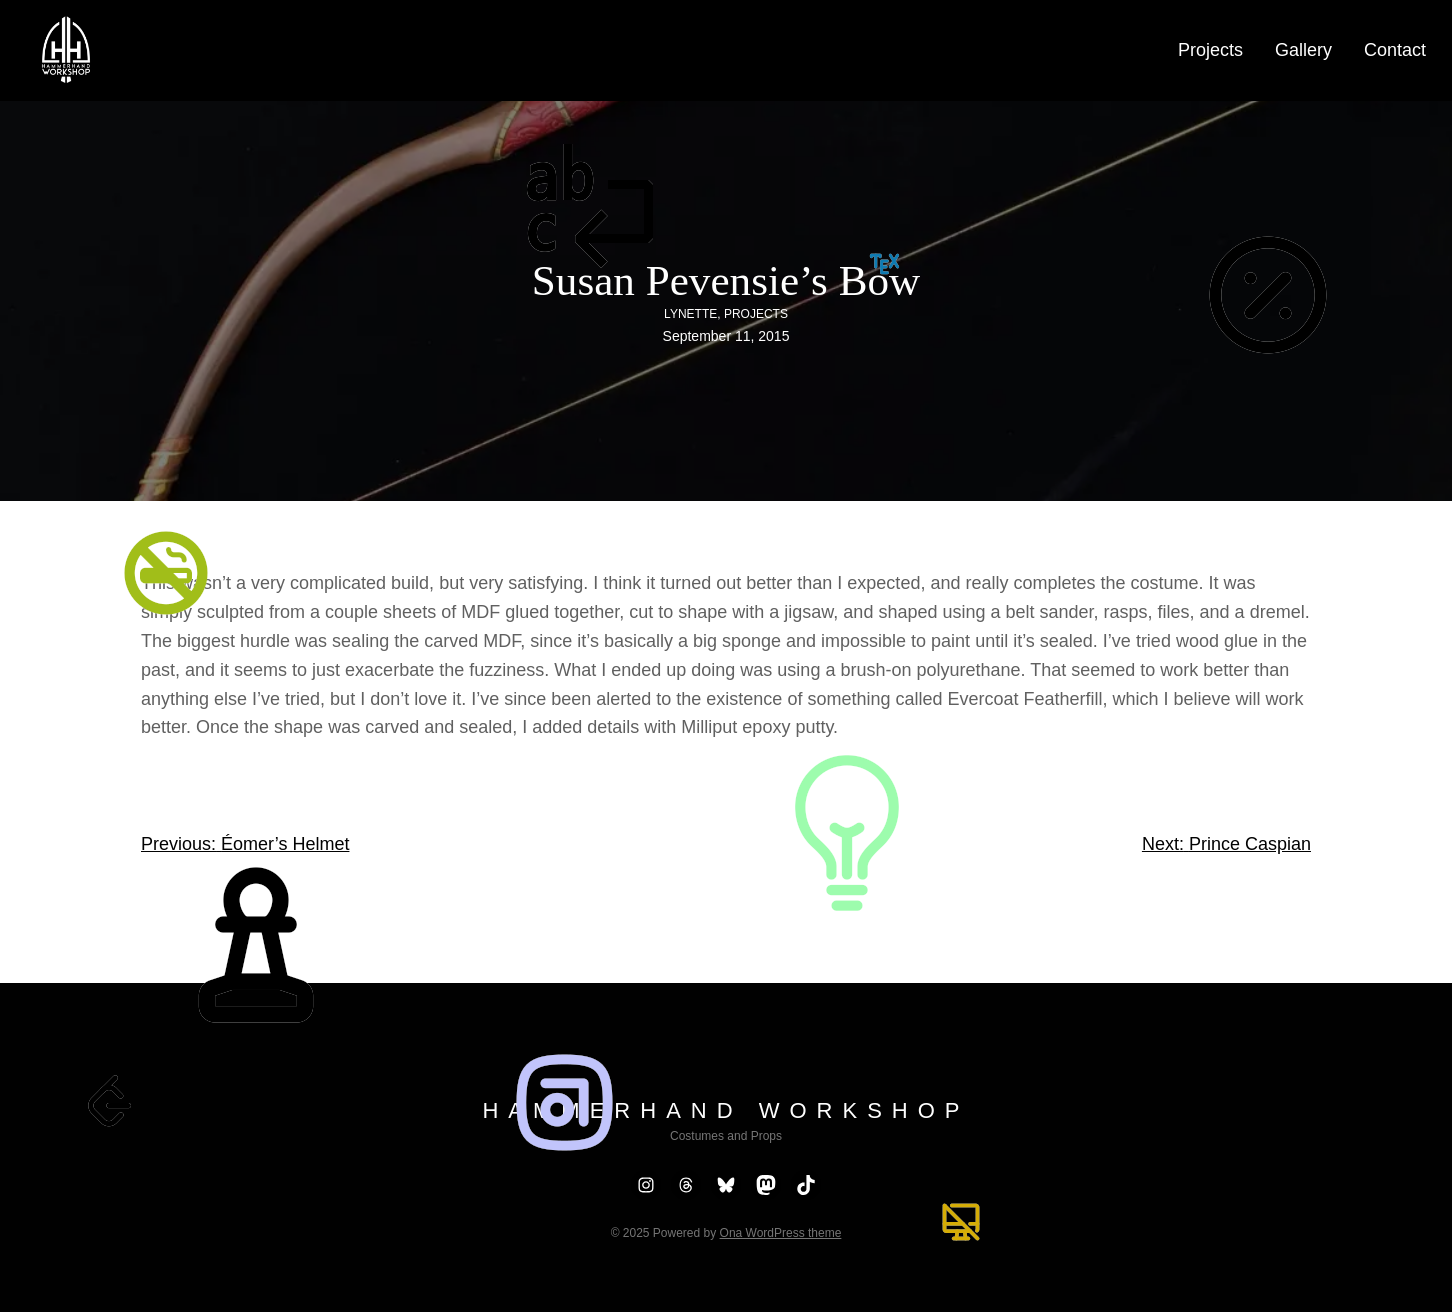  Describe the element at coordinates (961, 1222) in the screenshot. I see `indicates iMac or desktop computer is offline` at that location.